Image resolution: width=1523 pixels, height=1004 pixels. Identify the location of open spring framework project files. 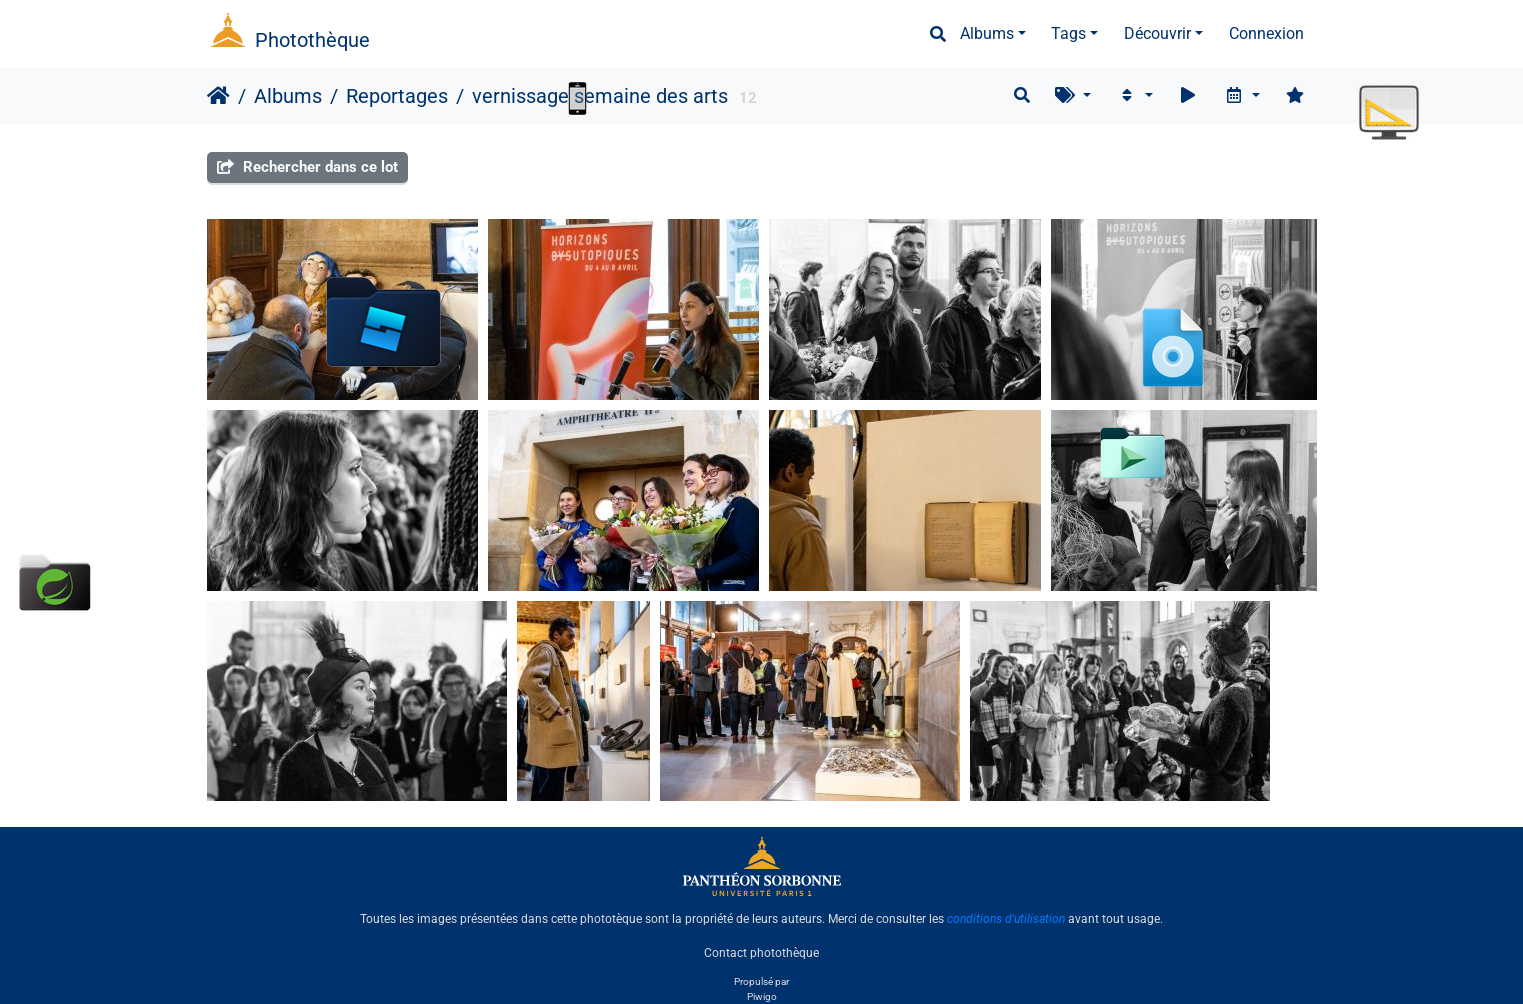
(54, 584).